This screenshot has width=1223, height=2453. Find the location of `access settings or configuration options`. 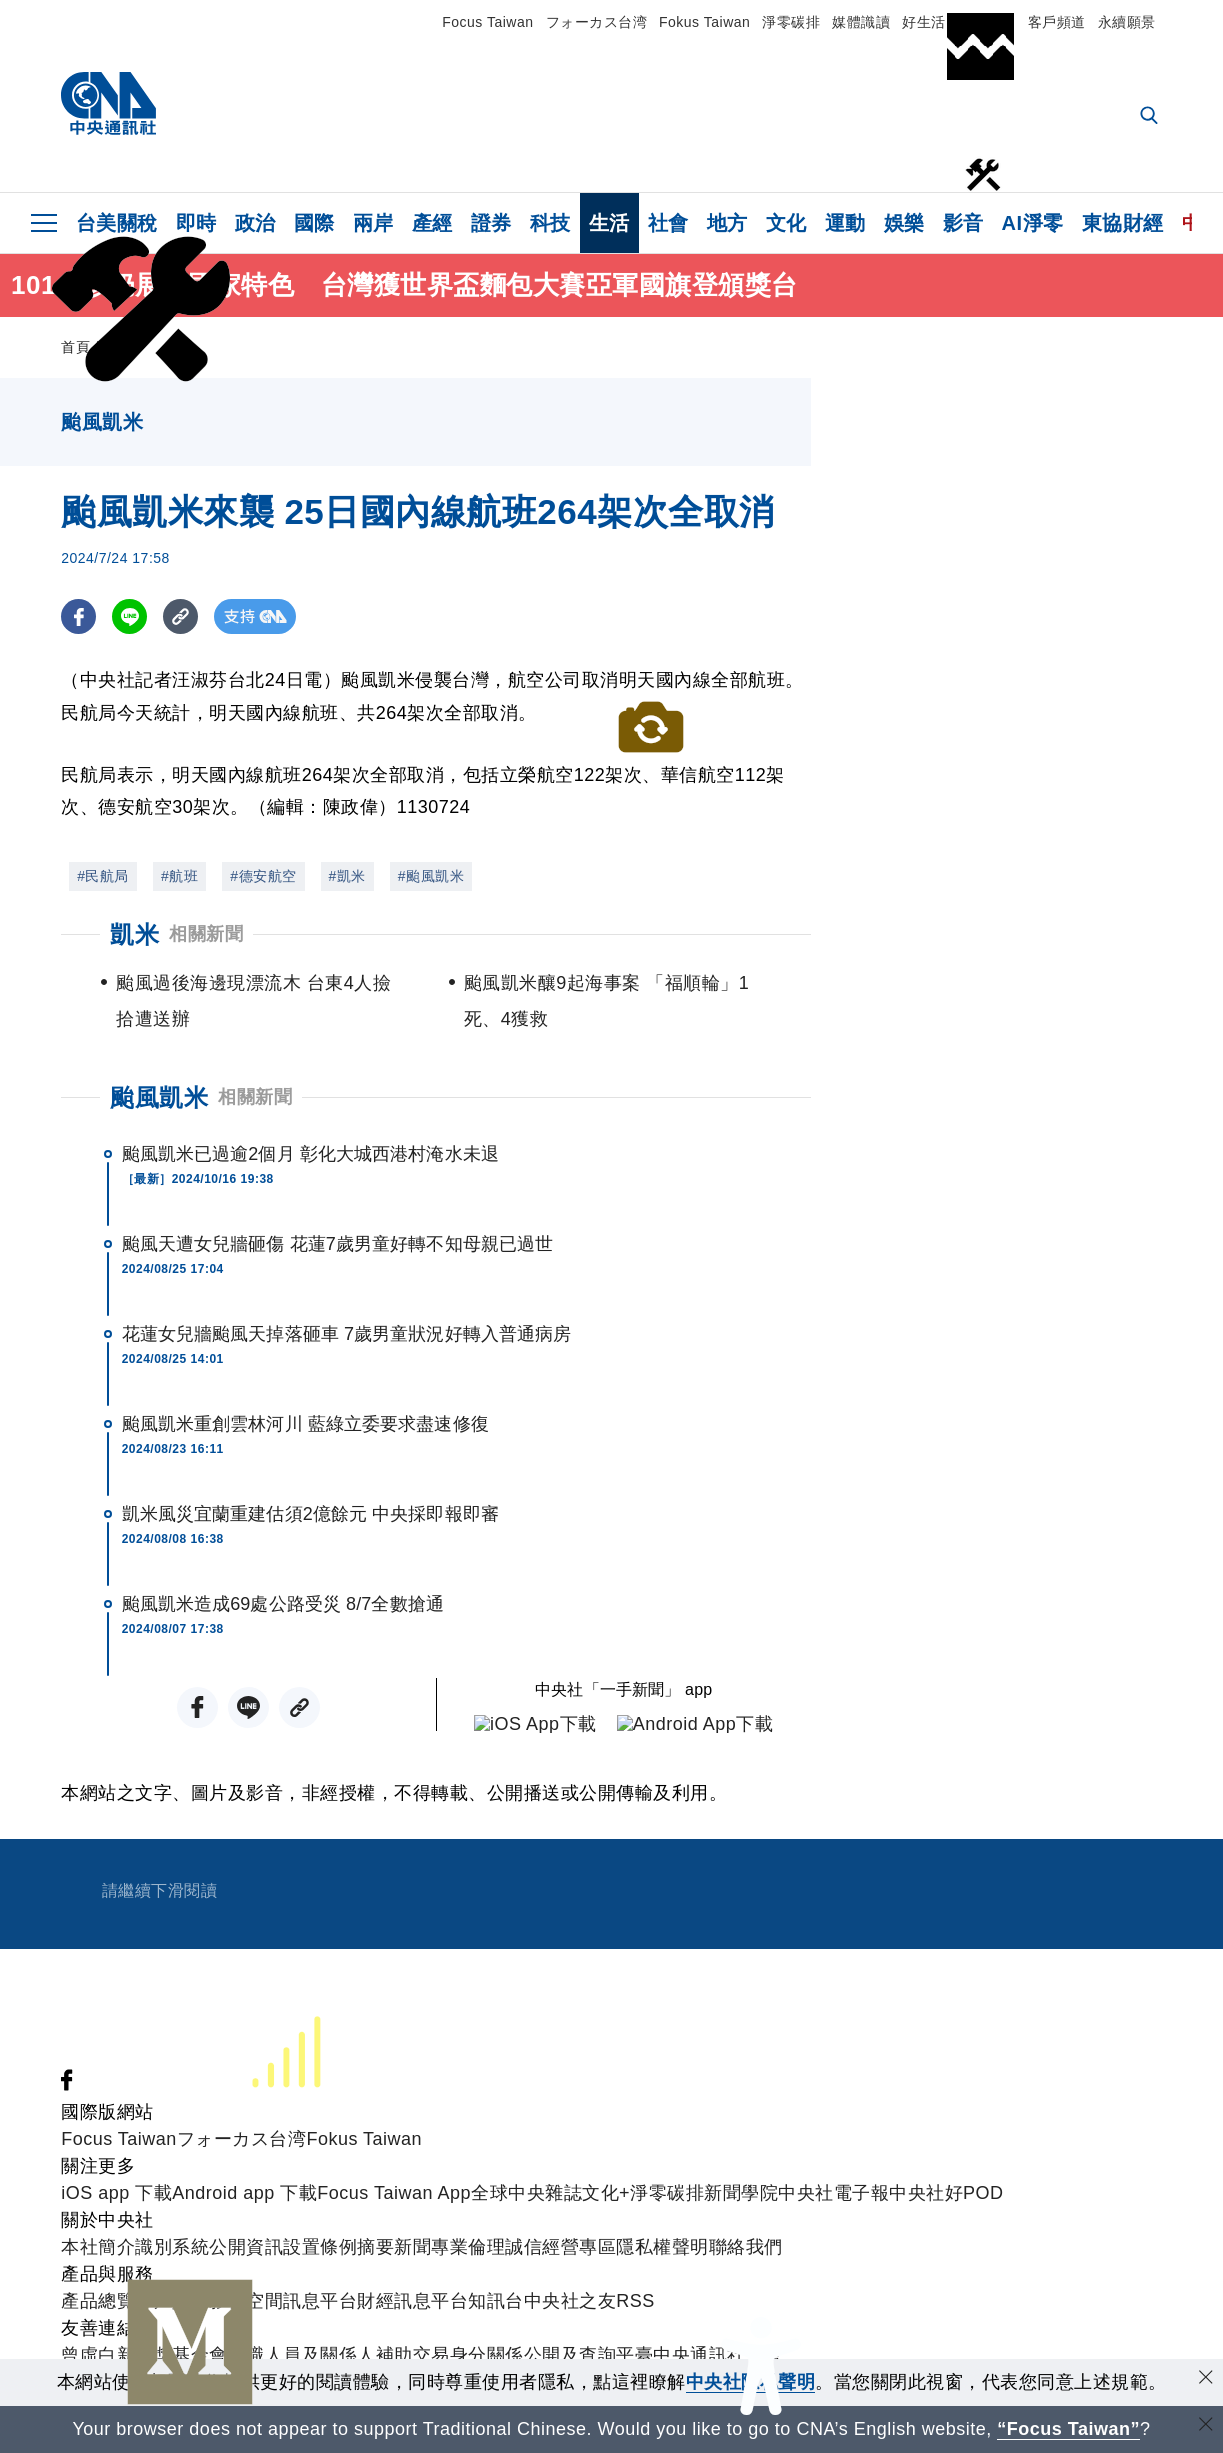

access settings or configuration options is located at coordinates (141, 309).